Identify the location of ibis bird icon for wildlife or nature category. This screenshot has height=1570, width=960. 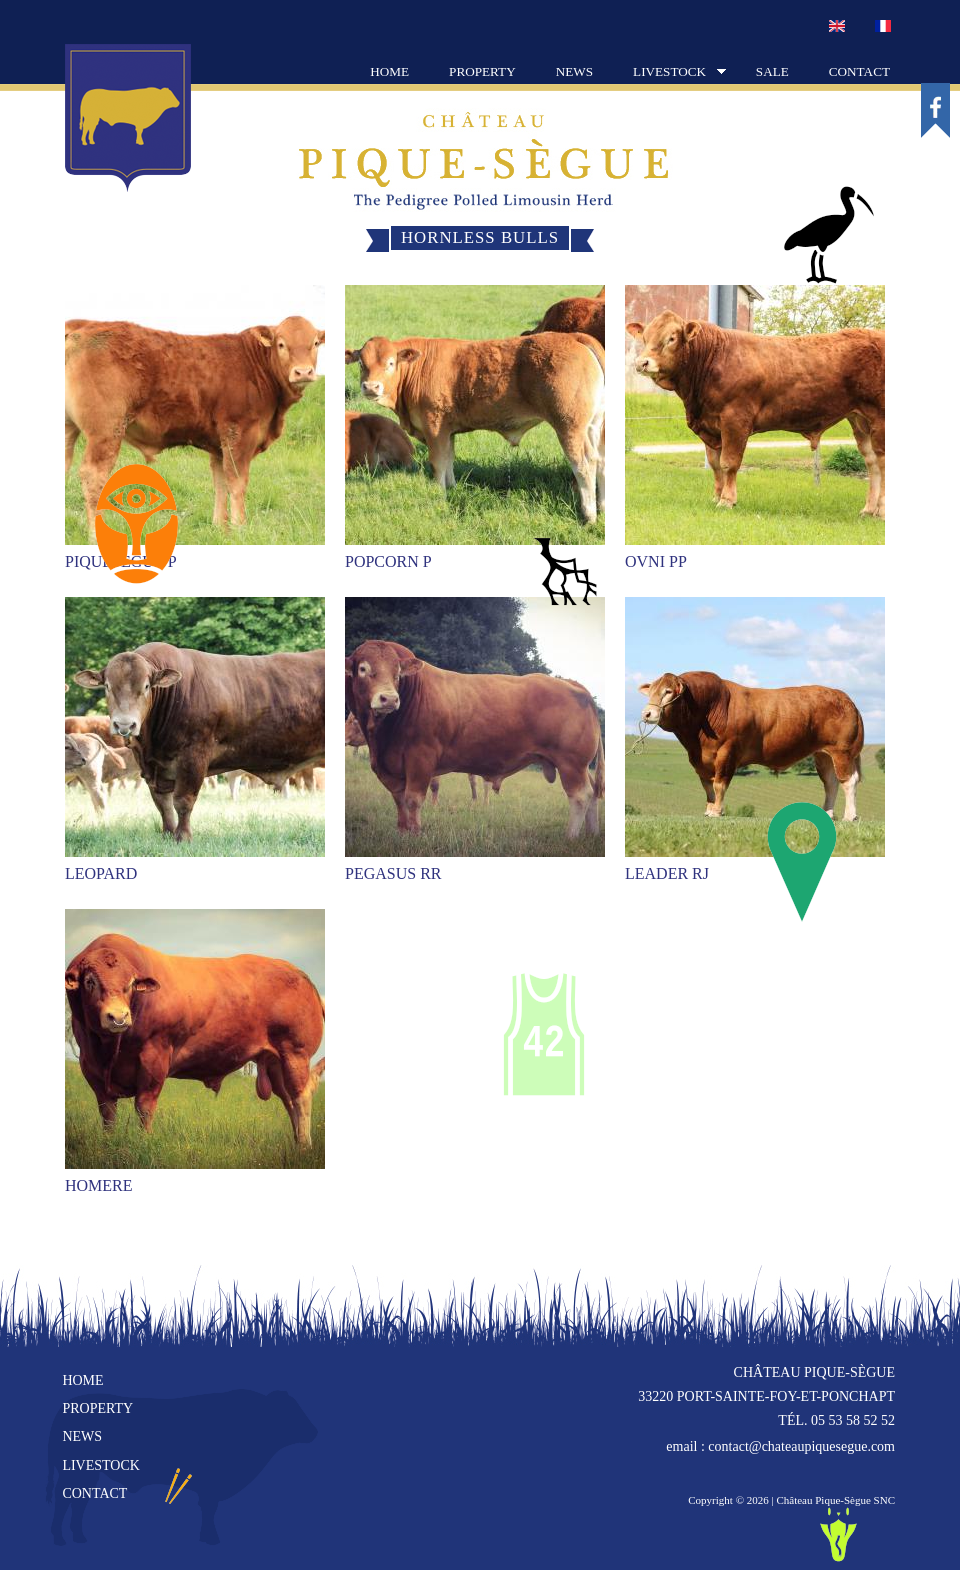
(829, 235).